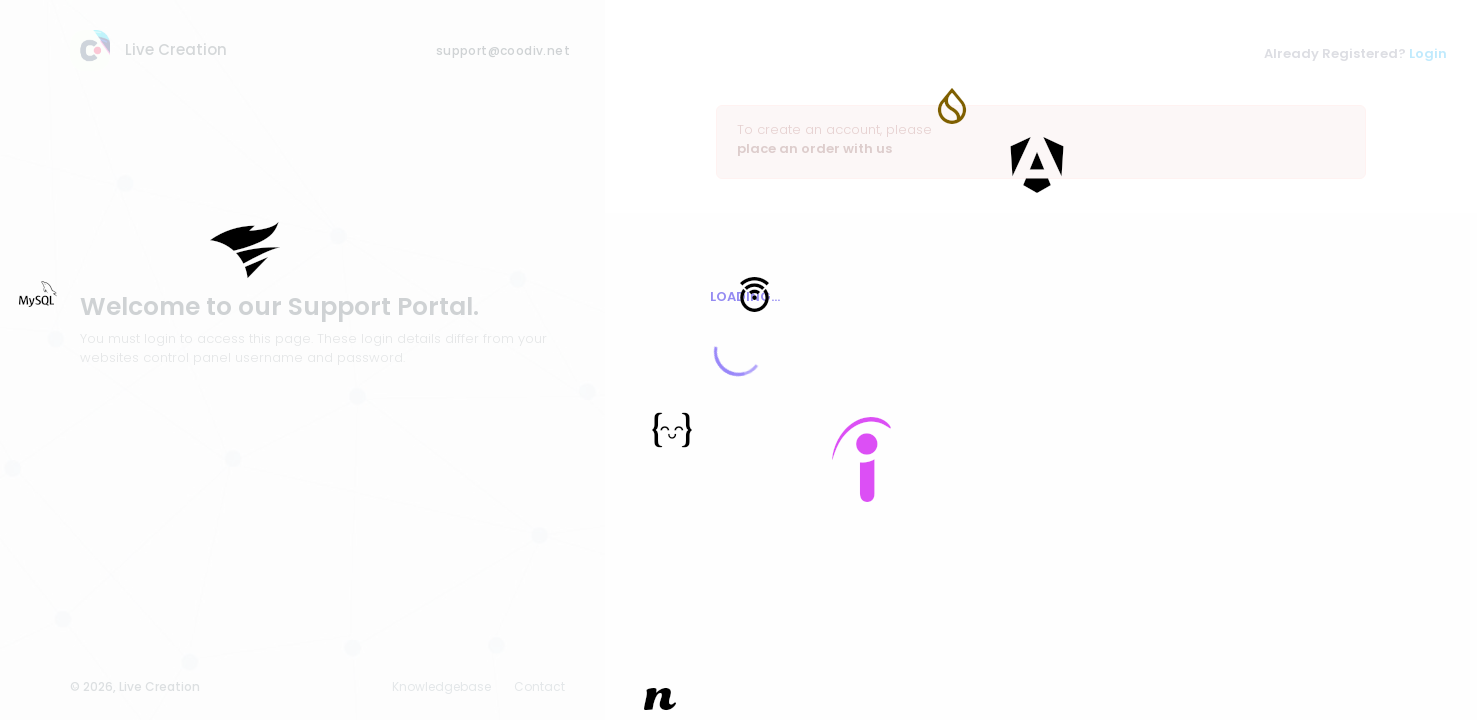 Image resolution: width=1477 pixels, height=720 pixels. I want to click on MySQL database service or connection, so click(38, 294).